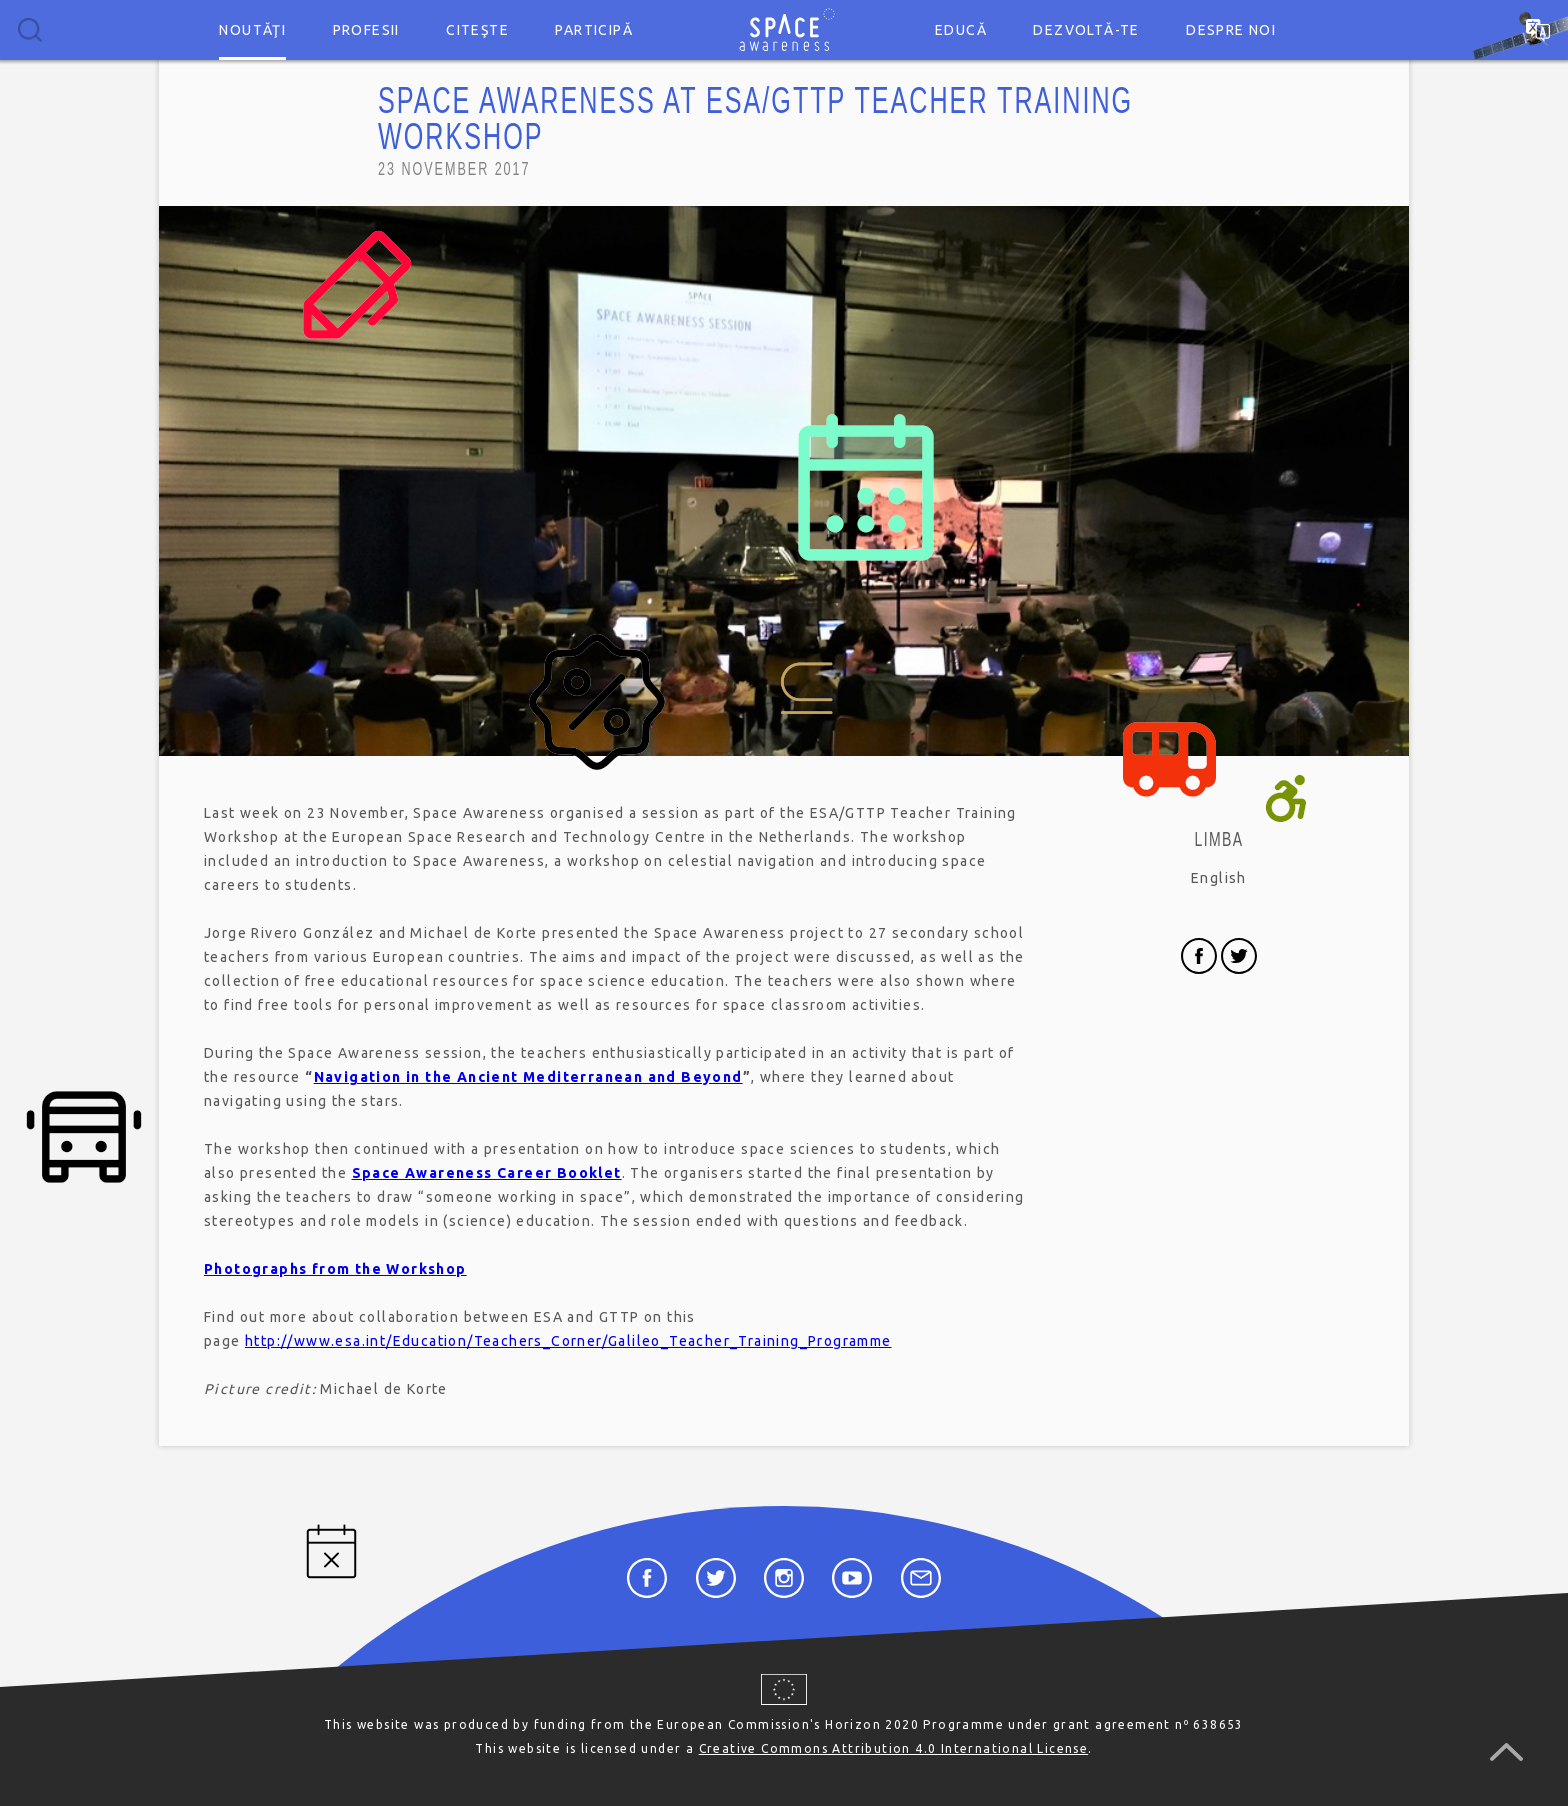  I want to click on cancel or delete an event, so click(331, 1553).